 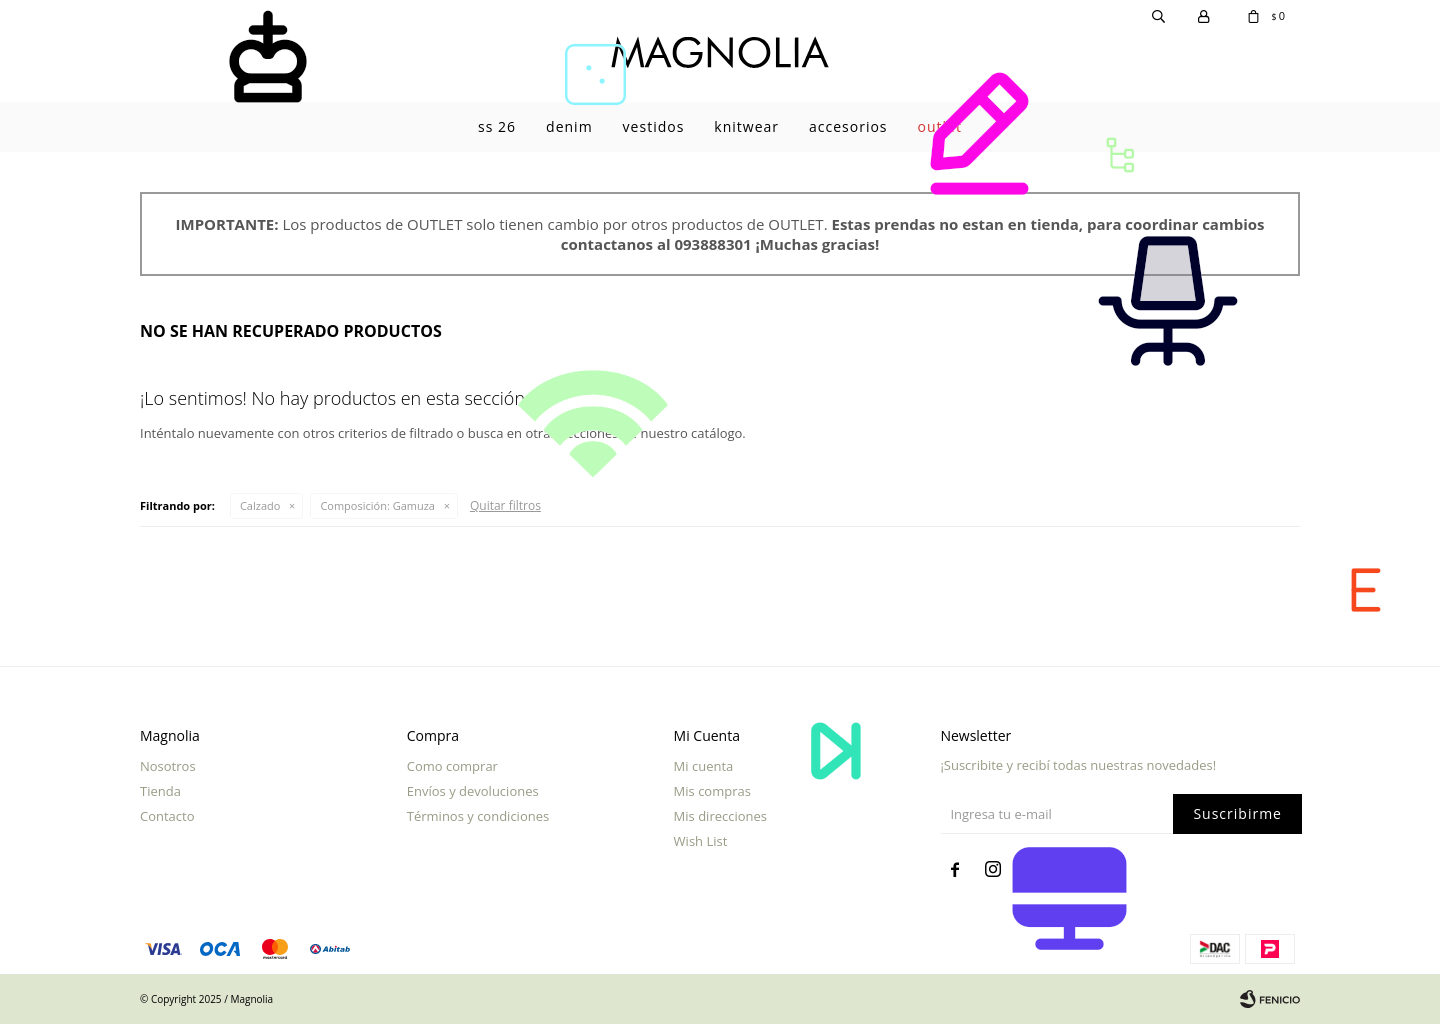 What do you see at coordinates (593, 423) in the screenshot?
I see `indicates active wifi connection` at bounding box center [593, 423].